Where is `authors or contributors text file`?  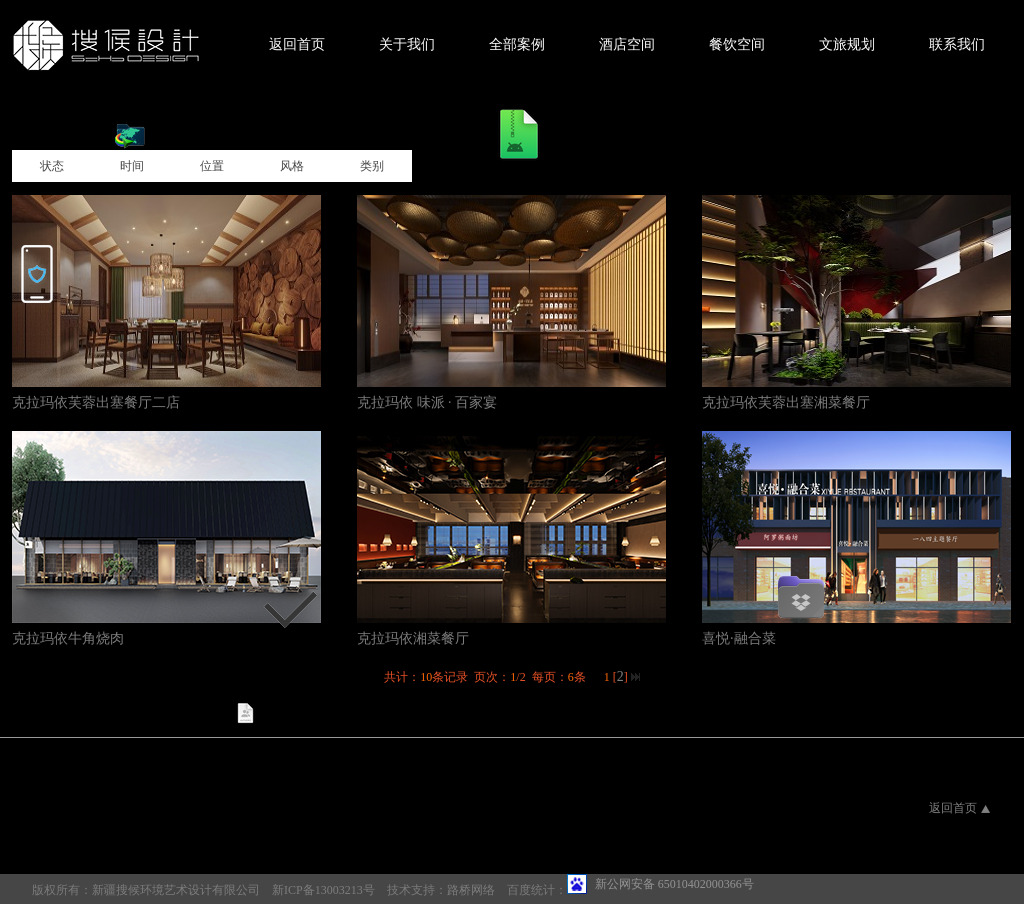
authors or contributors text file is located at coordinates (245, 713).